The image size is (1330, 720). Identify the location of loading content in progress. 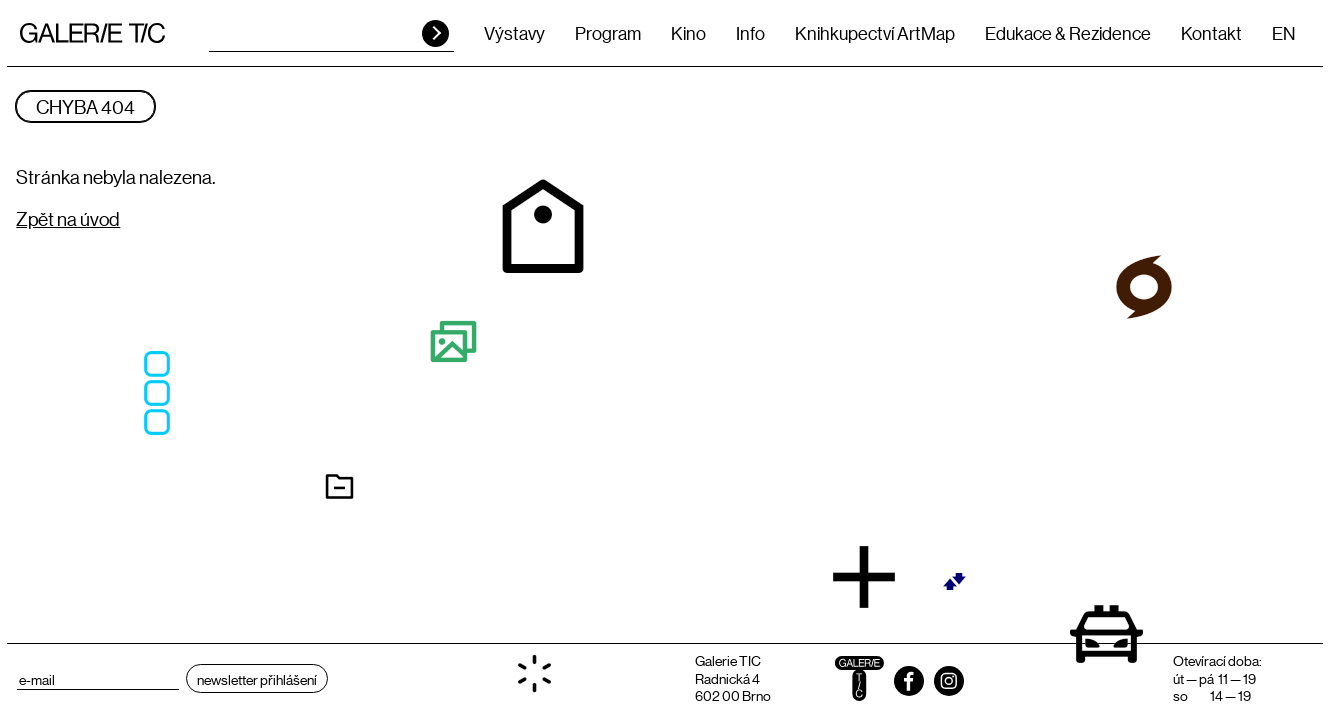
(534, 673).